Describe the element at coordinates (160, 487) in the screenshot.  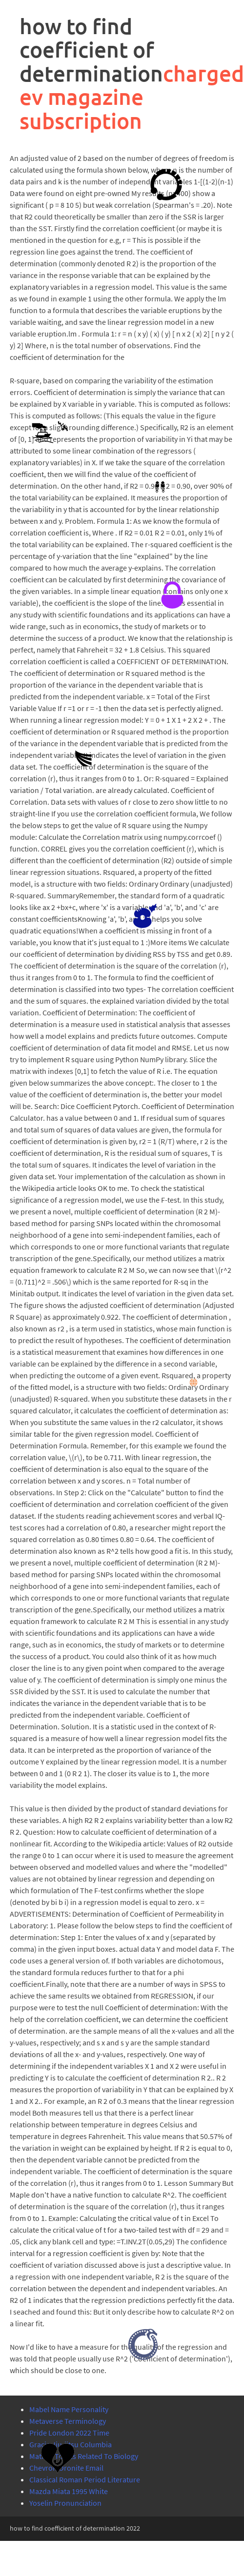
I see `equip leg armor to your character` at that location.